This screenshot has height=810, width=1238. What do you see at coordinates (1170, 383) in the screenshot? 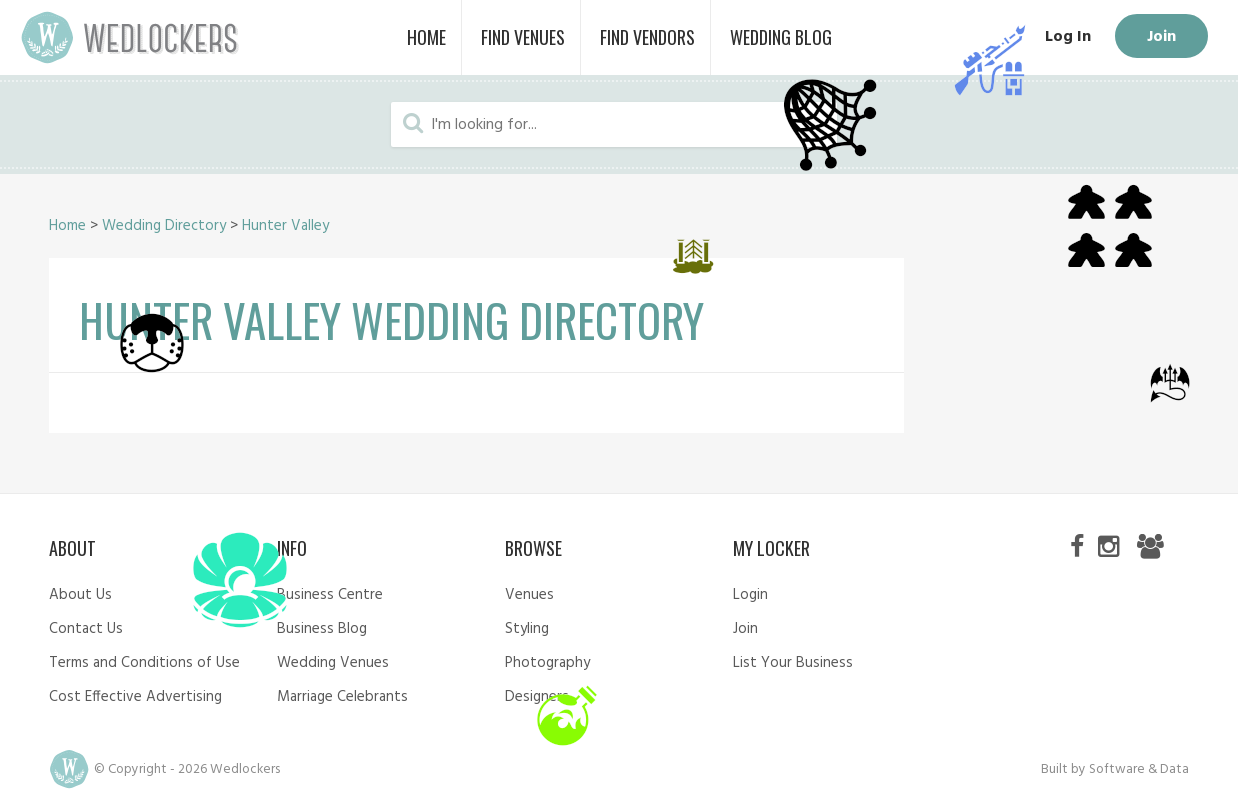
I see `select a devil or demon character` at bounding box center [1170, 383].